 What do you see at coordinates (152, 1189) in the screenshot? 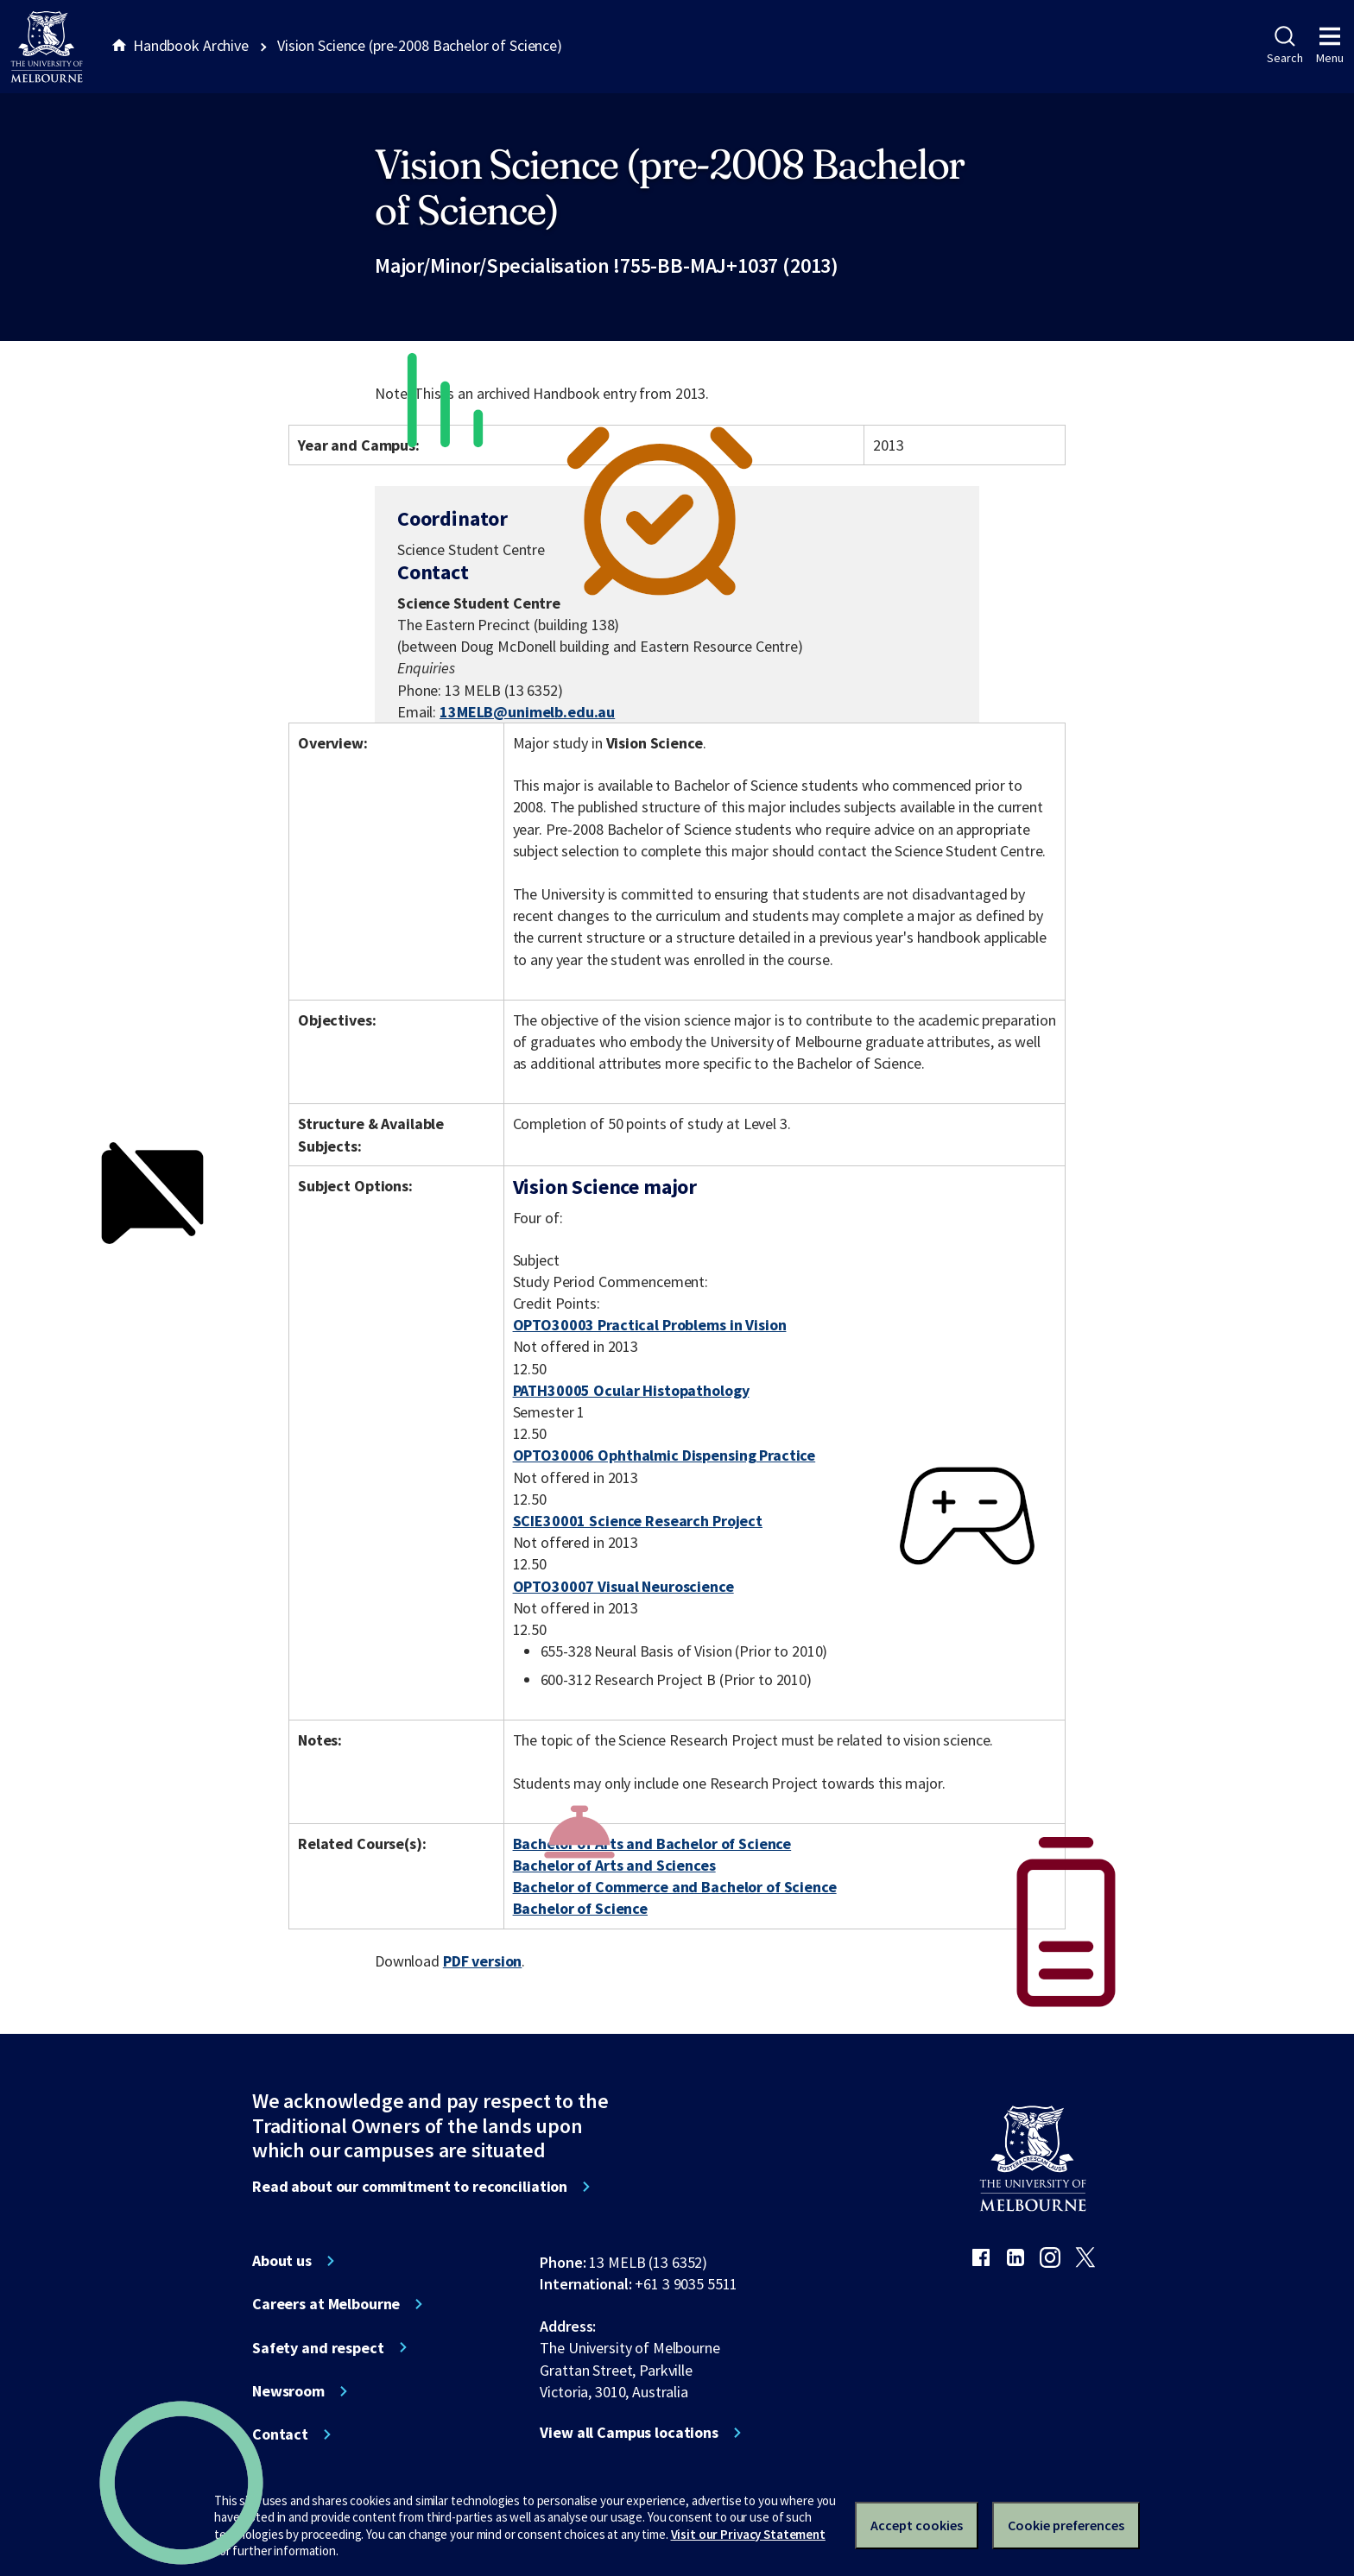
I see `mute or disable chat notifications` at bounding box center [152, 1189].